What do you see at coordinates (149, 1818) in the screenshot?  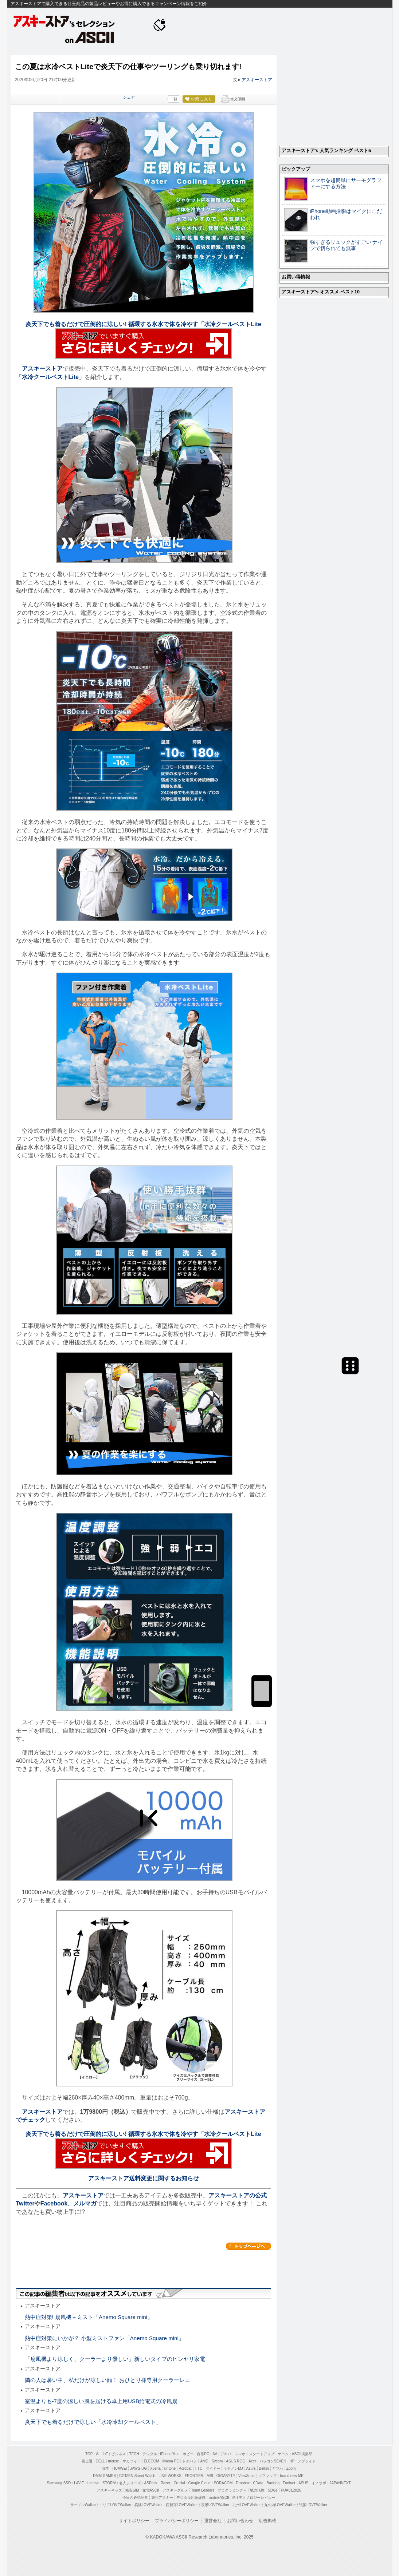 I see `go to first page` at bounding box center [149, 1818].